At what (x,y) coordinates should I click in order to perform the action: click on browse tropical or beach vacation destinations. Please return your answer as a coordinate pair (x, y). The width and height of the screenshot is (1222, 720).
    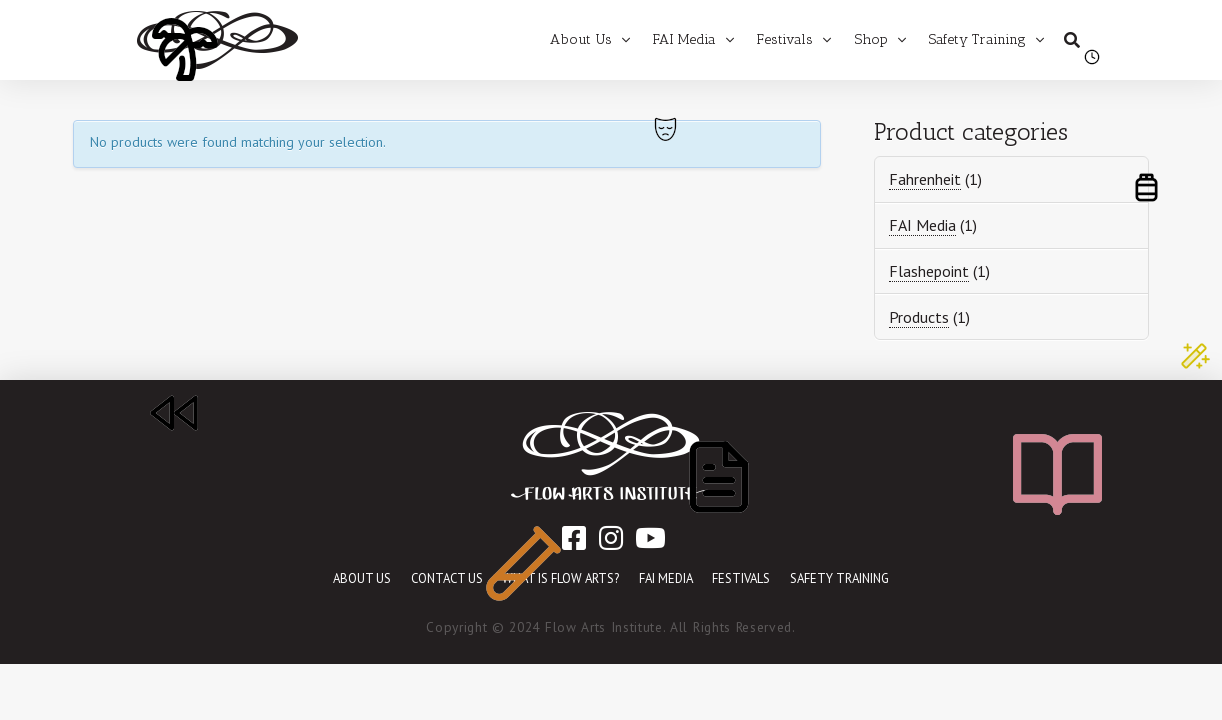
    Looking at the image, I should click on (185, 48).